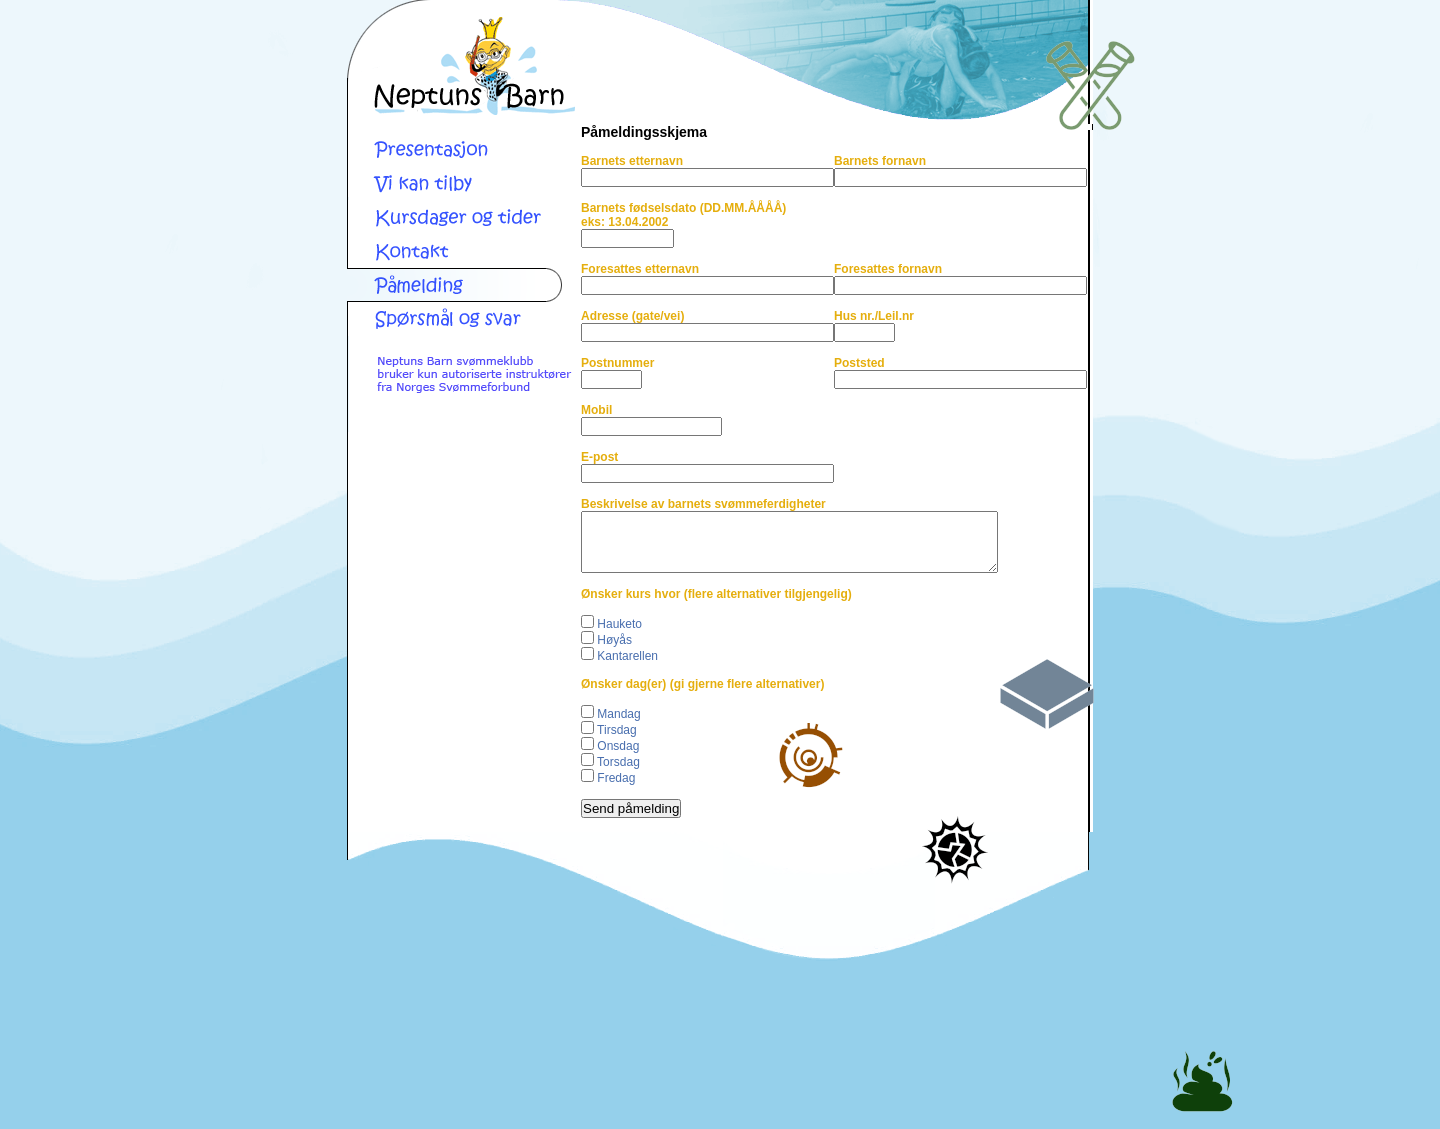  What do you see at coordinates (1047, 694) in the screenshot?
I see `place a flat platform in the level editor` at bounding box center [1047, 694].